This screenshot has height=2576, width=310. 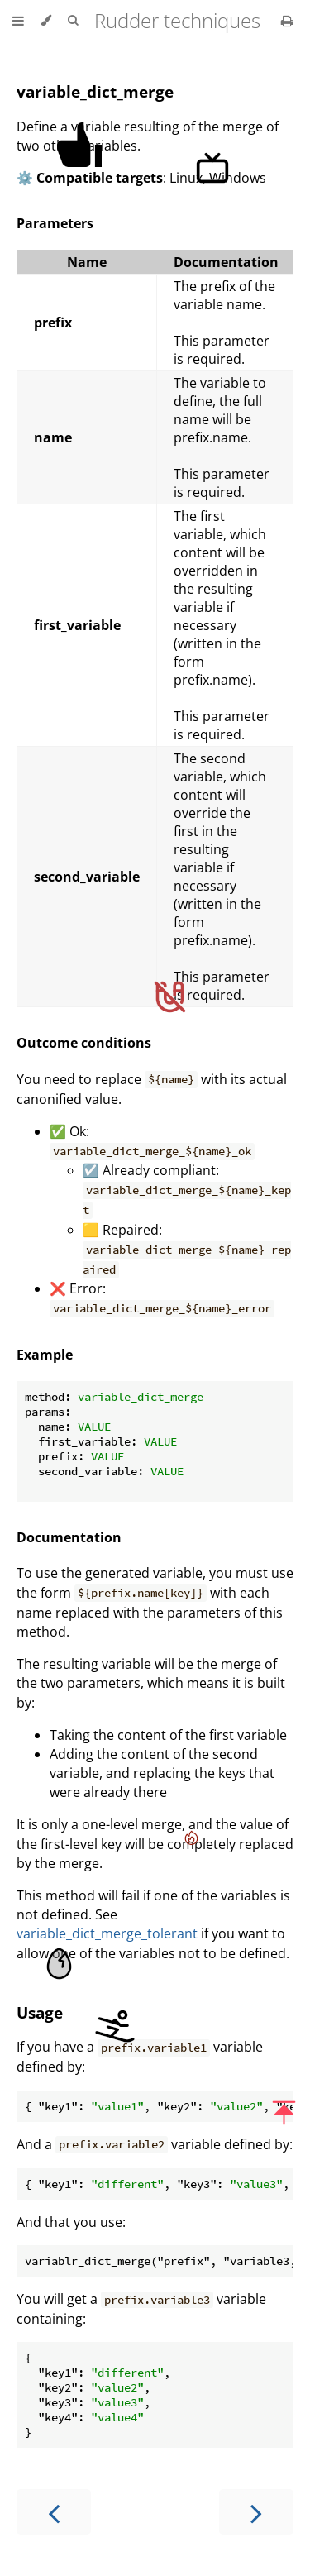 What do you see at coordinates (115, 2027) in the screenshot?
I see `access skiing or winter sports activities` at bounding box center [115, 2027].